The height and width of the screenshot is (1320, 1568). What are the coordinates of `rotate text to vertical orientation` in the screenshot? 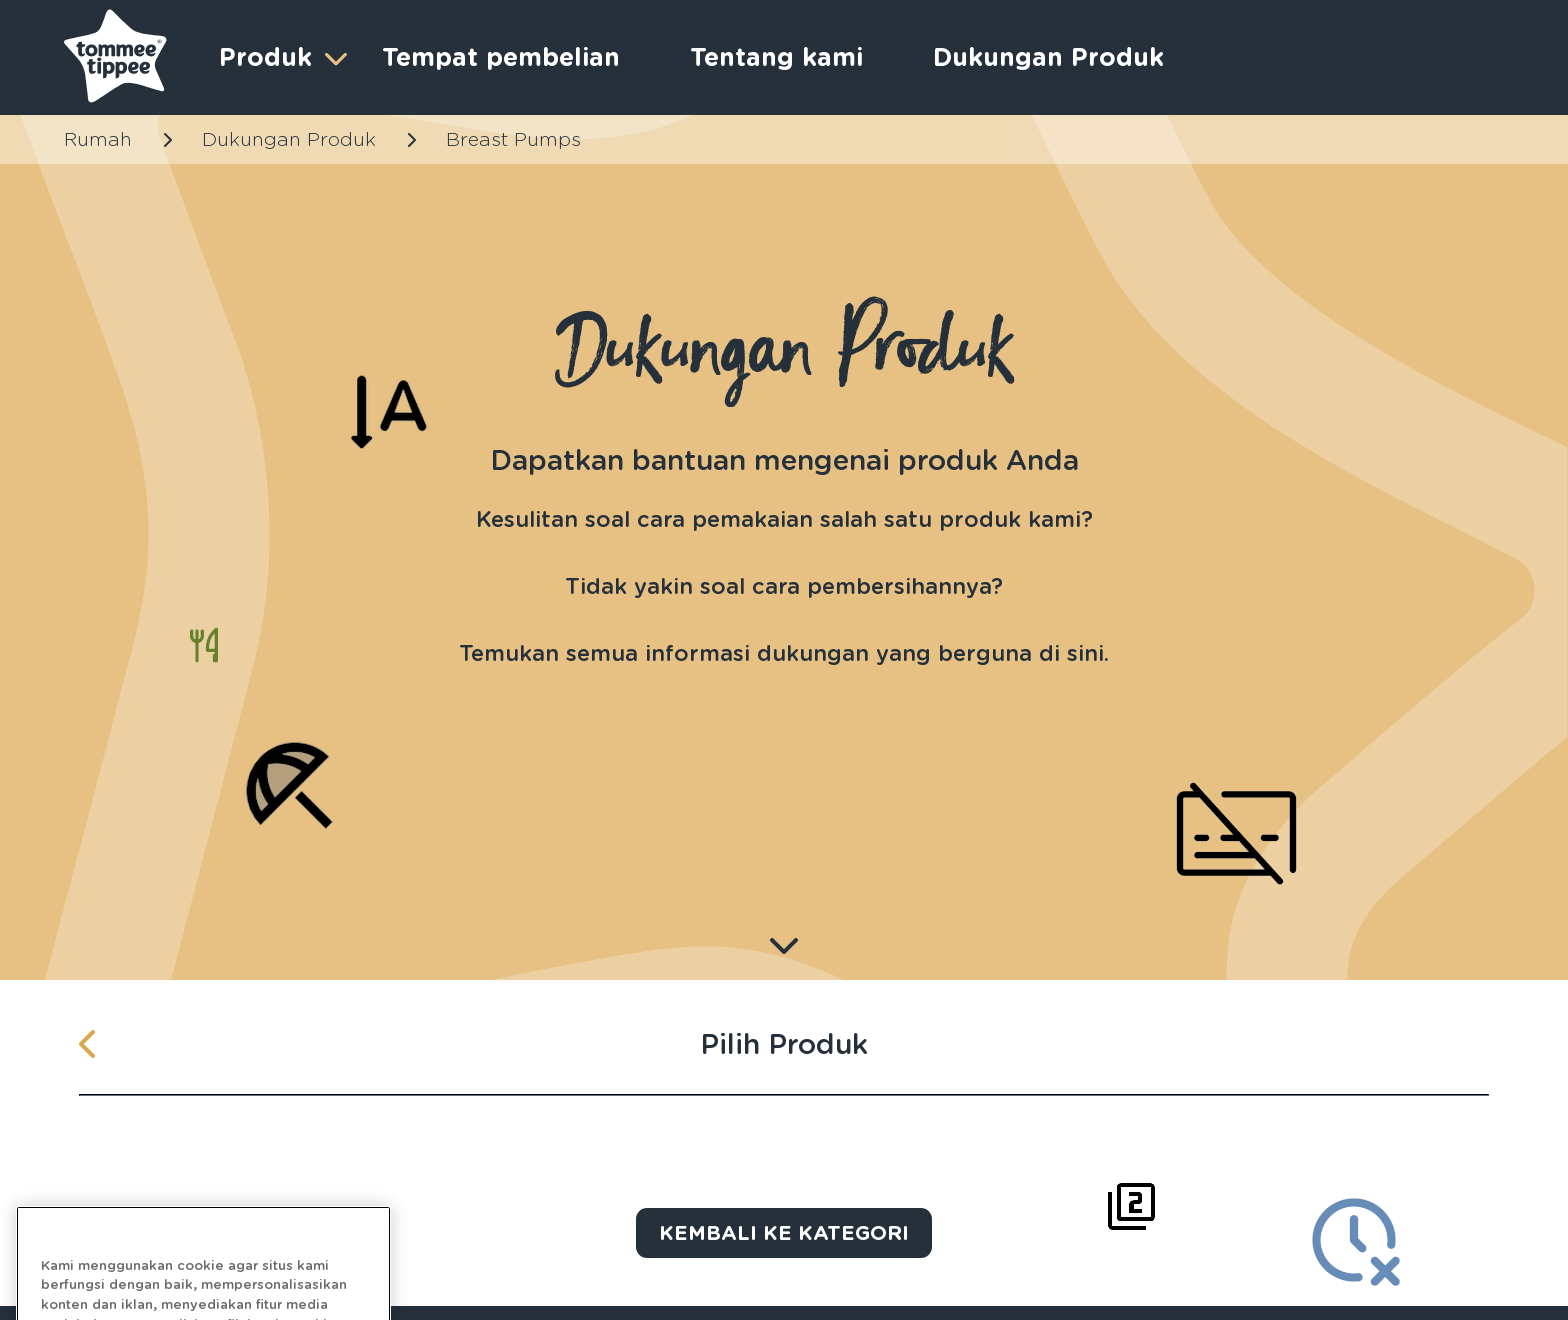 It's located at (389, 412).